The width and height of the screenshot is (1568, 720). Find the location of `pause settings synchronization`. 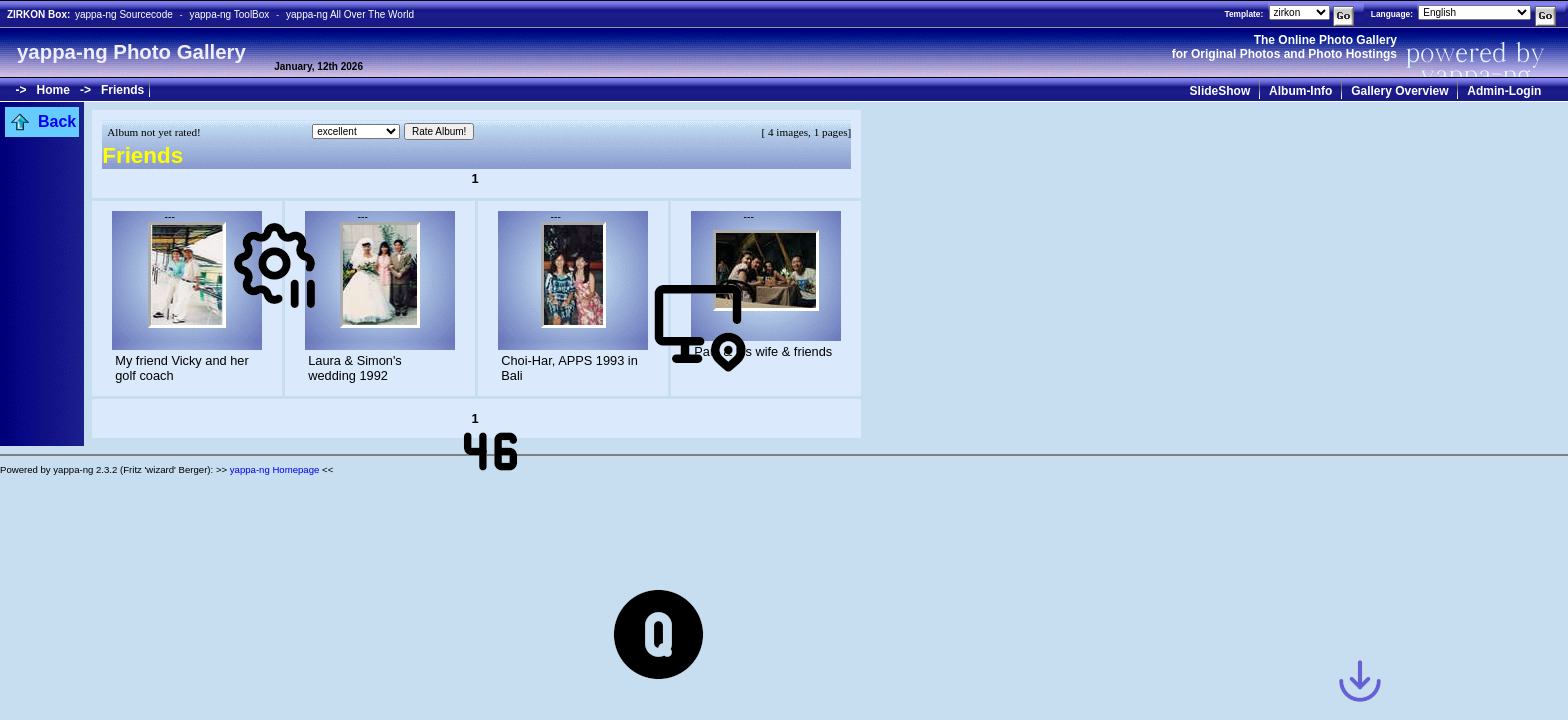

pause settings synchronization is located at coordinates (274, 263).